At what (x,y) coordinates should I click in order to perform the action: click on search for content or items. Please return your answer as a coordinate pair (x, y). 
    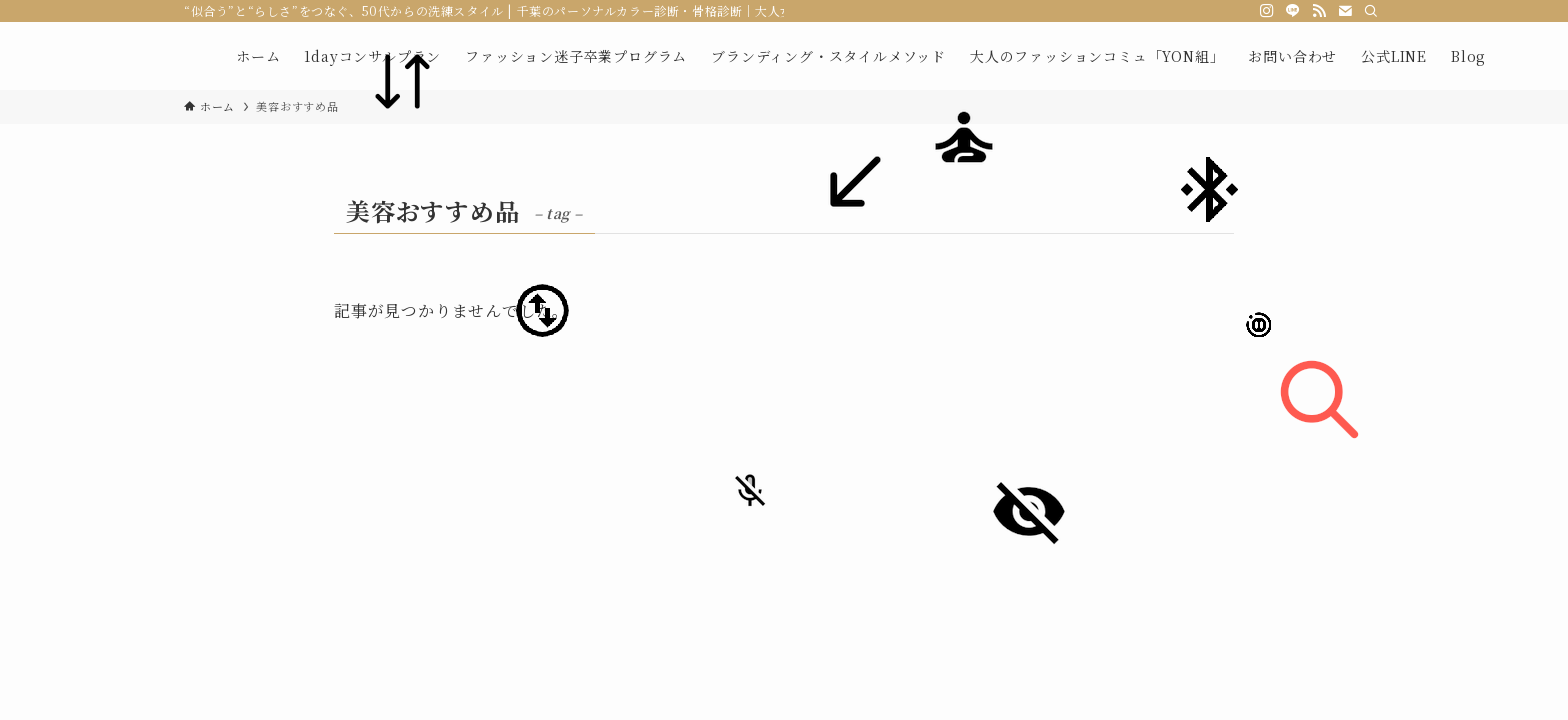
    Looking at the image, I should click on (1319, 399).